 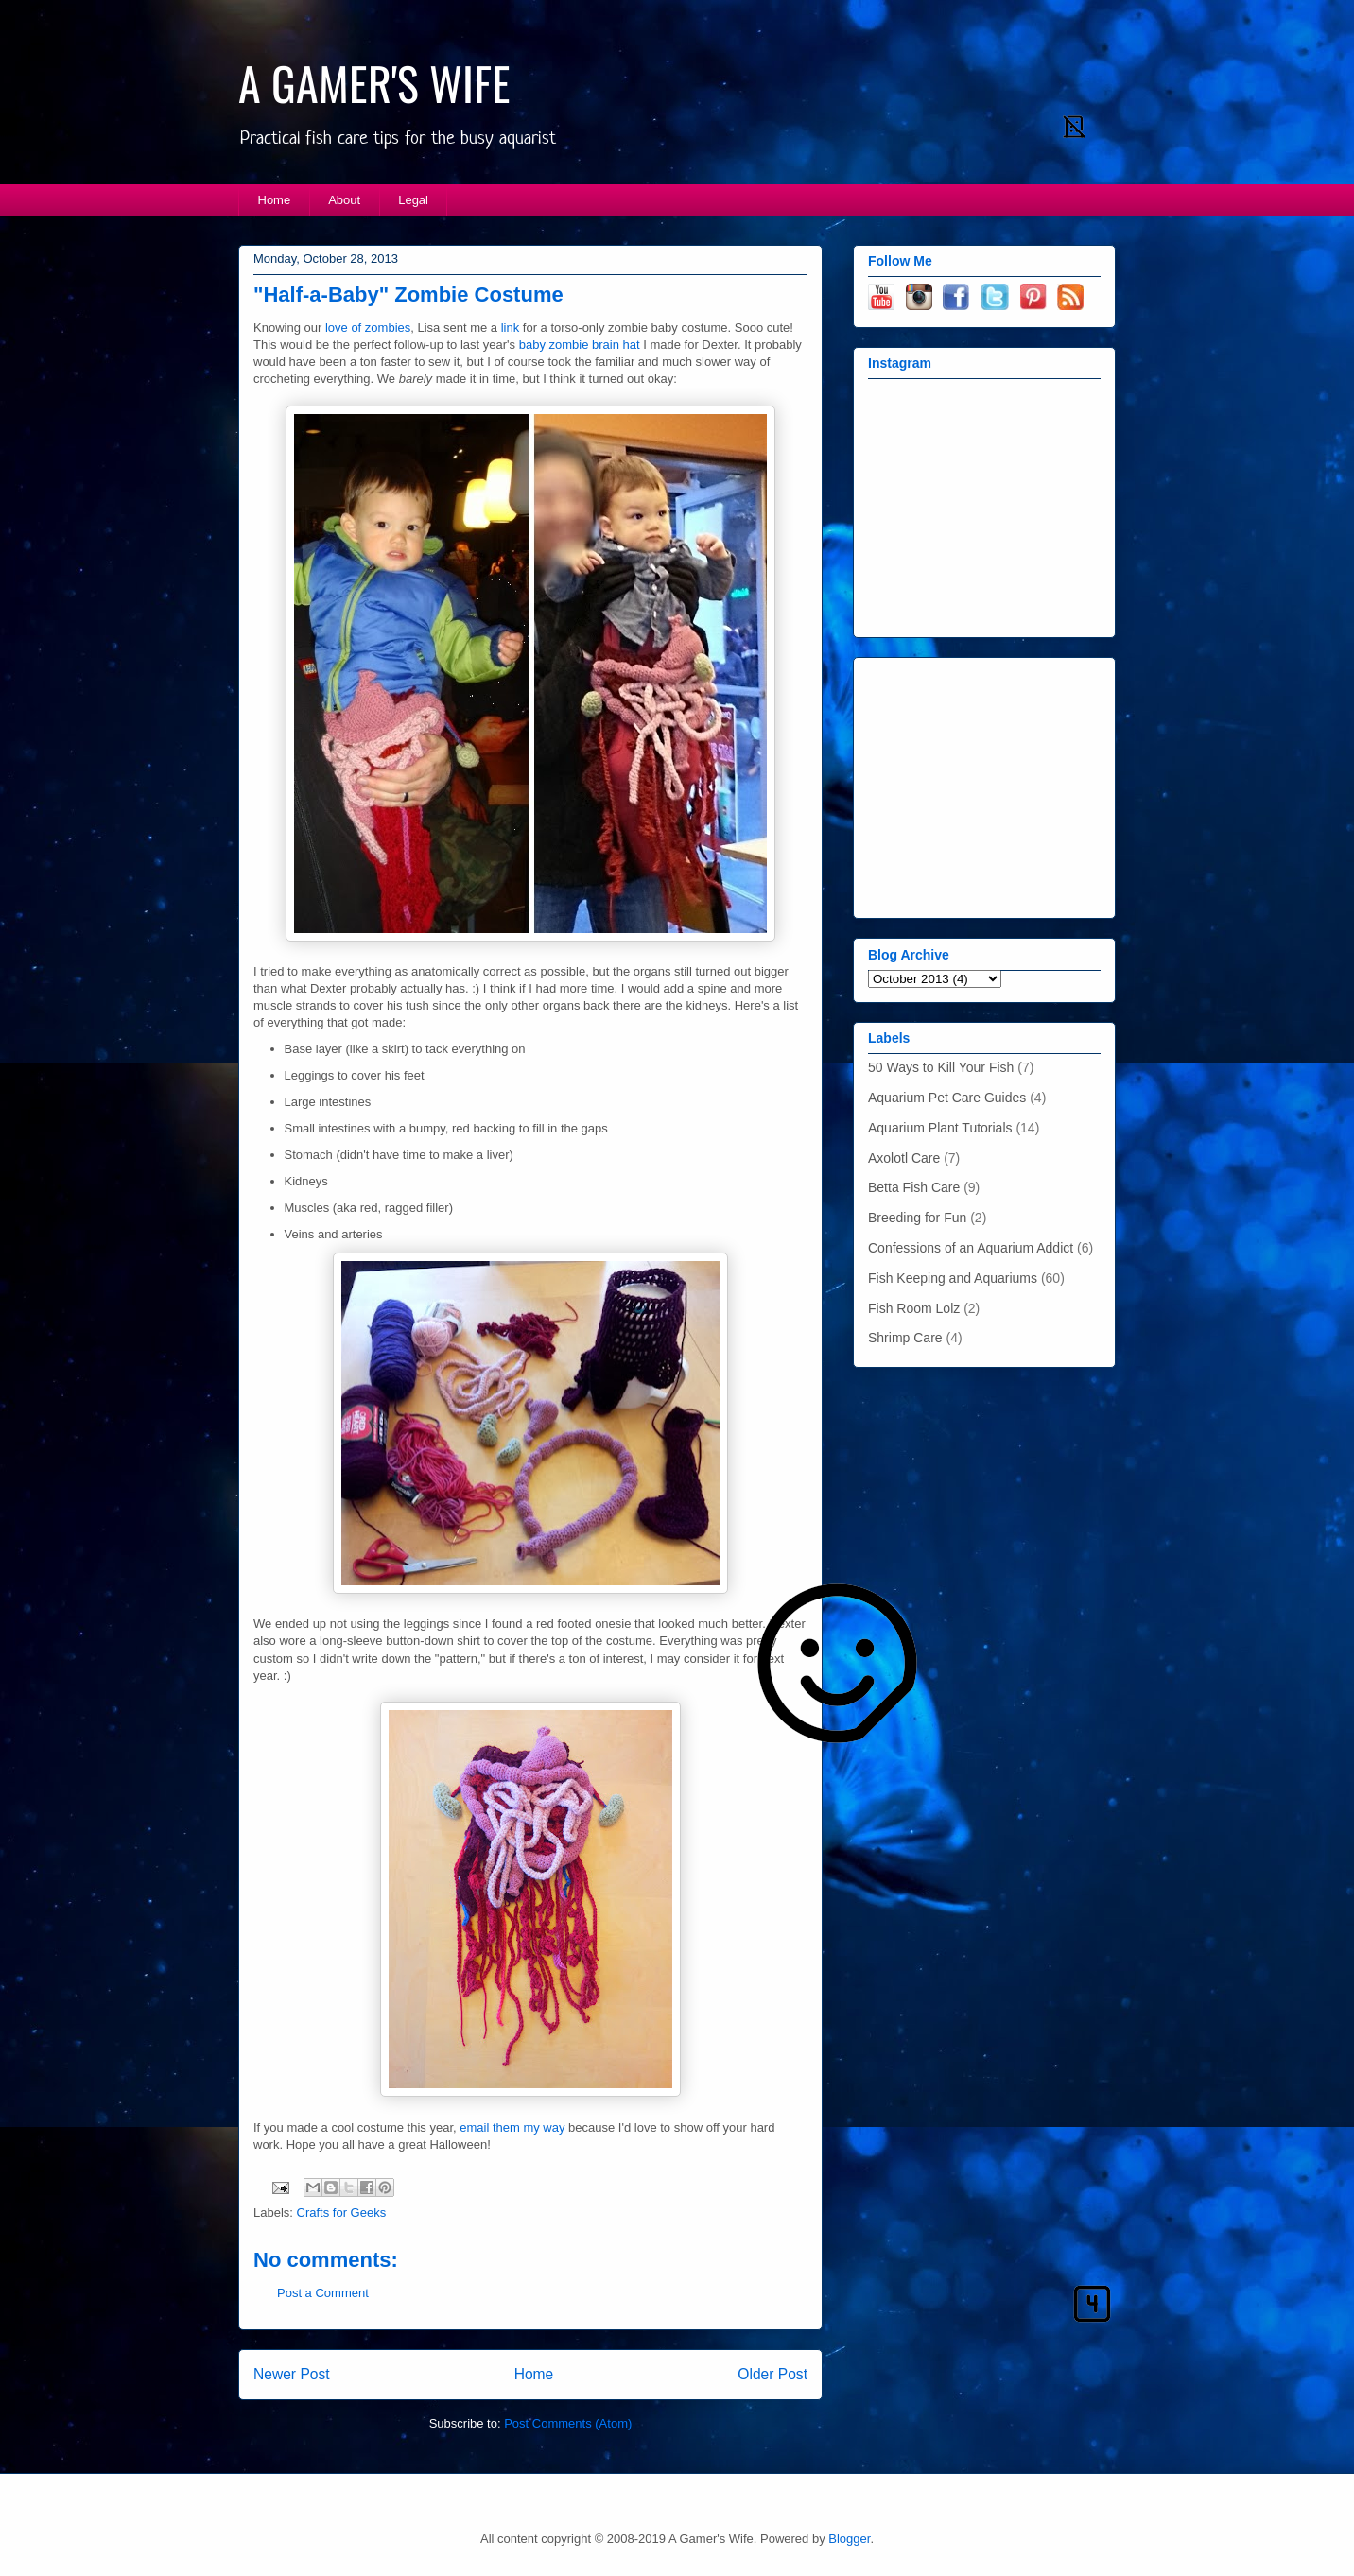 What do you see at coordinates (1092, 2304) in the screenshot?
I see `select option 4 from a numbered list` at bounding box center [1092, 2304].